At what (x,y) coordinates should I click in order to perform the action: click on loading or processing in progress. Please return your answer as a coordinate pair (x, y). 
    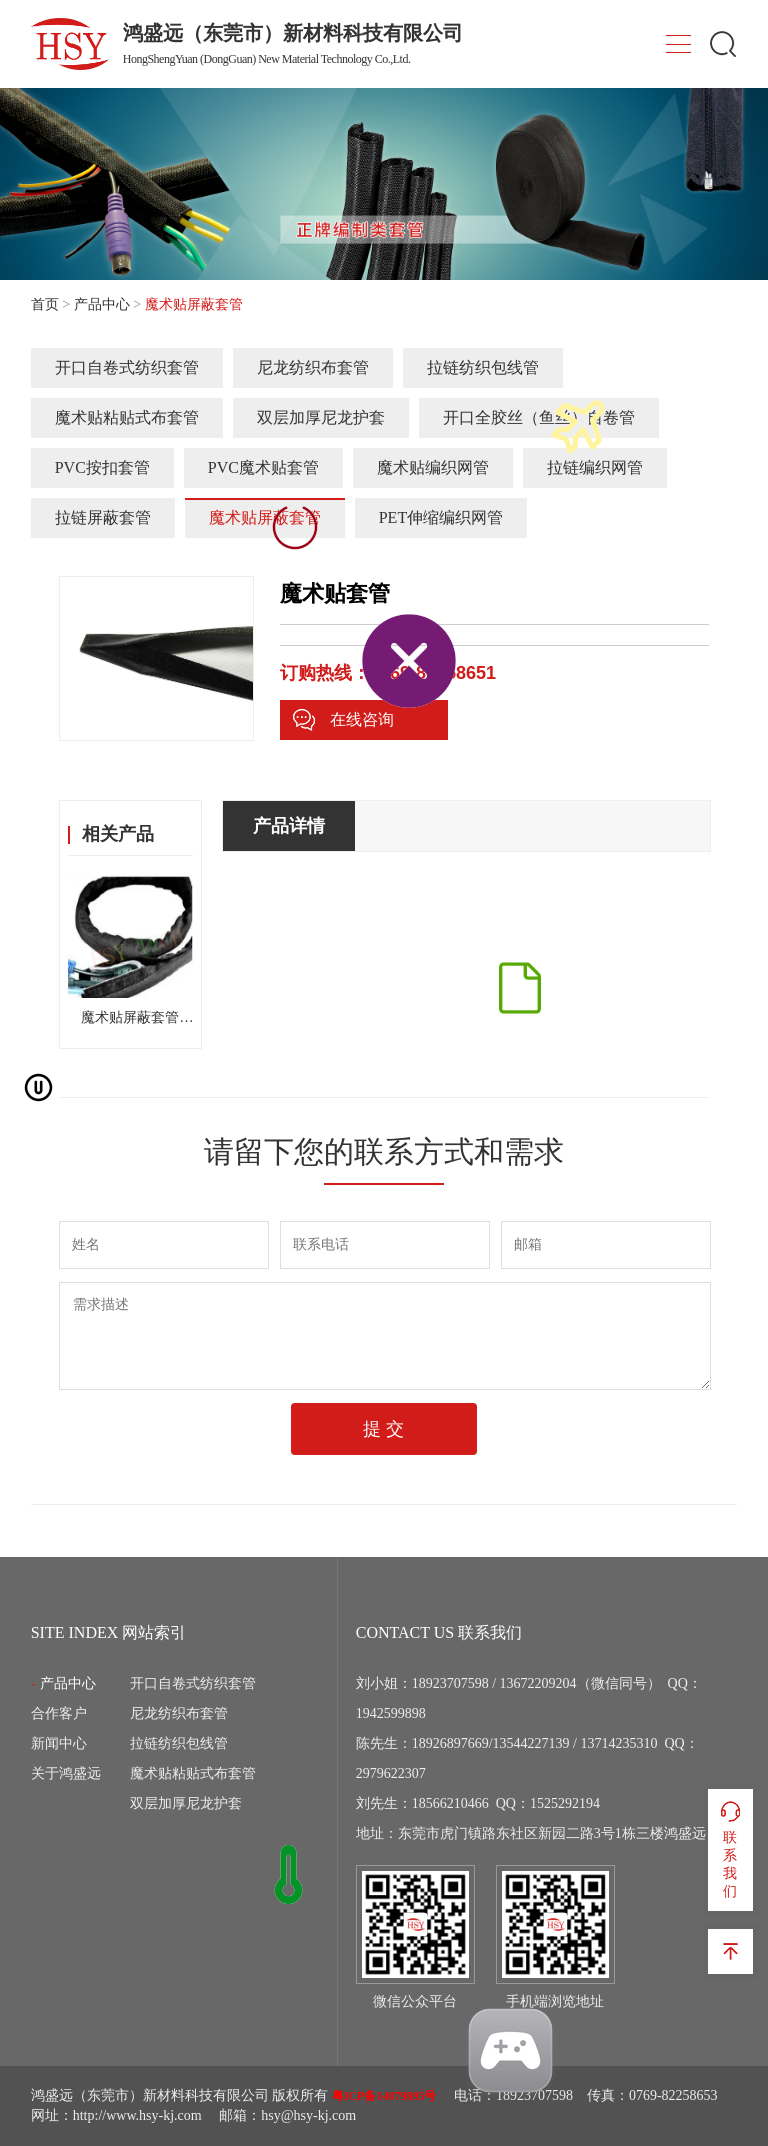
    Looking at the image, I should click on (295, 527).